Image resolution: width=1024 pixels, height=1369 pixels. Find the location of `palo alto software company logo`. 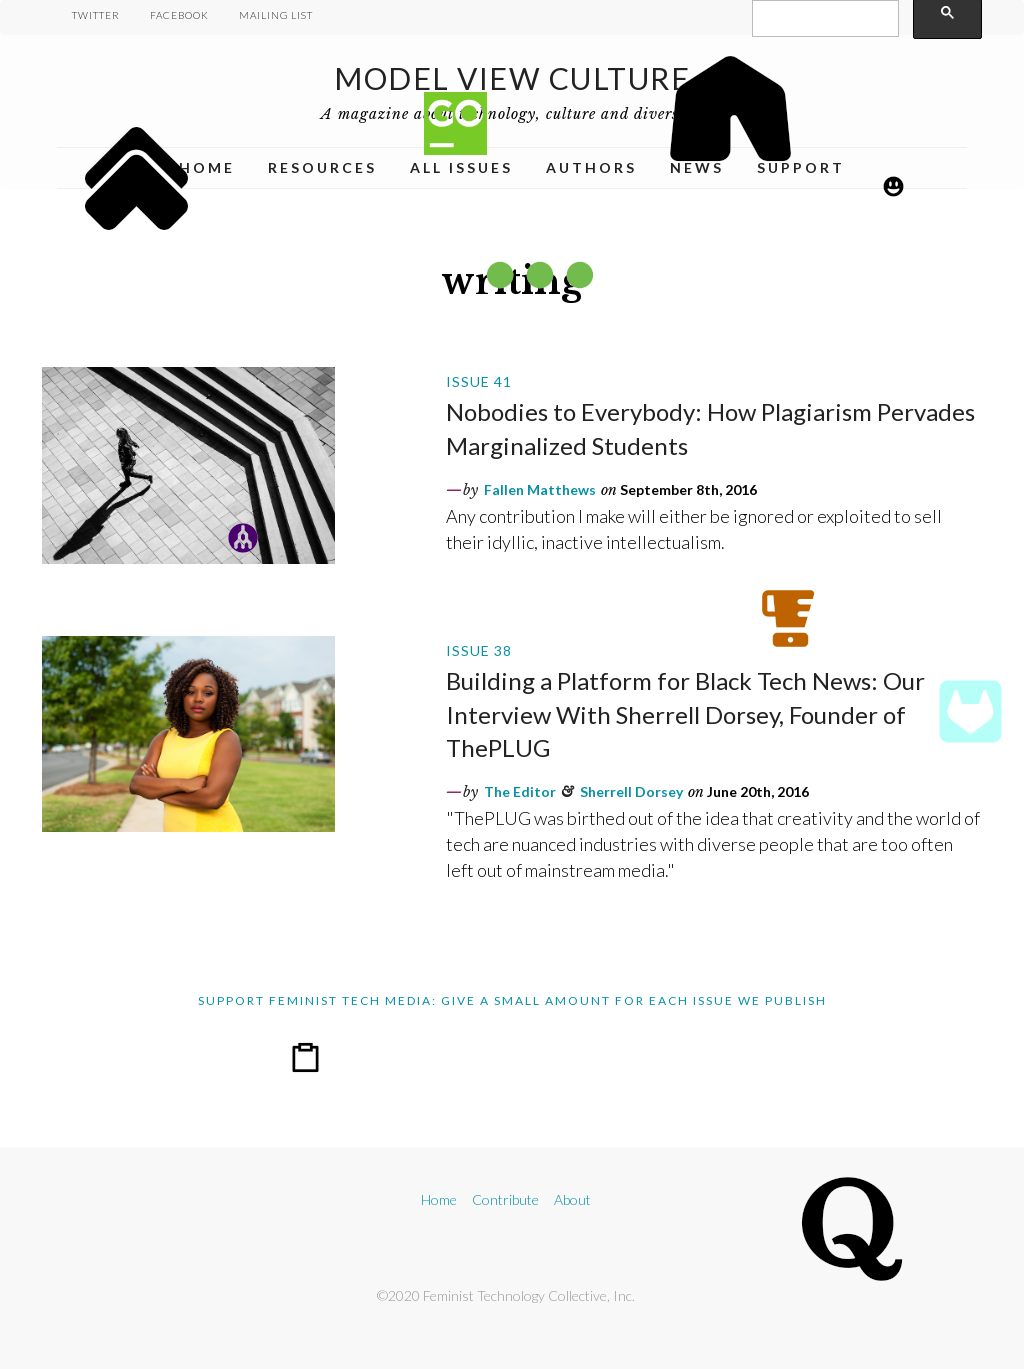

palo alto software company logo is located at coordinates (136, 178).